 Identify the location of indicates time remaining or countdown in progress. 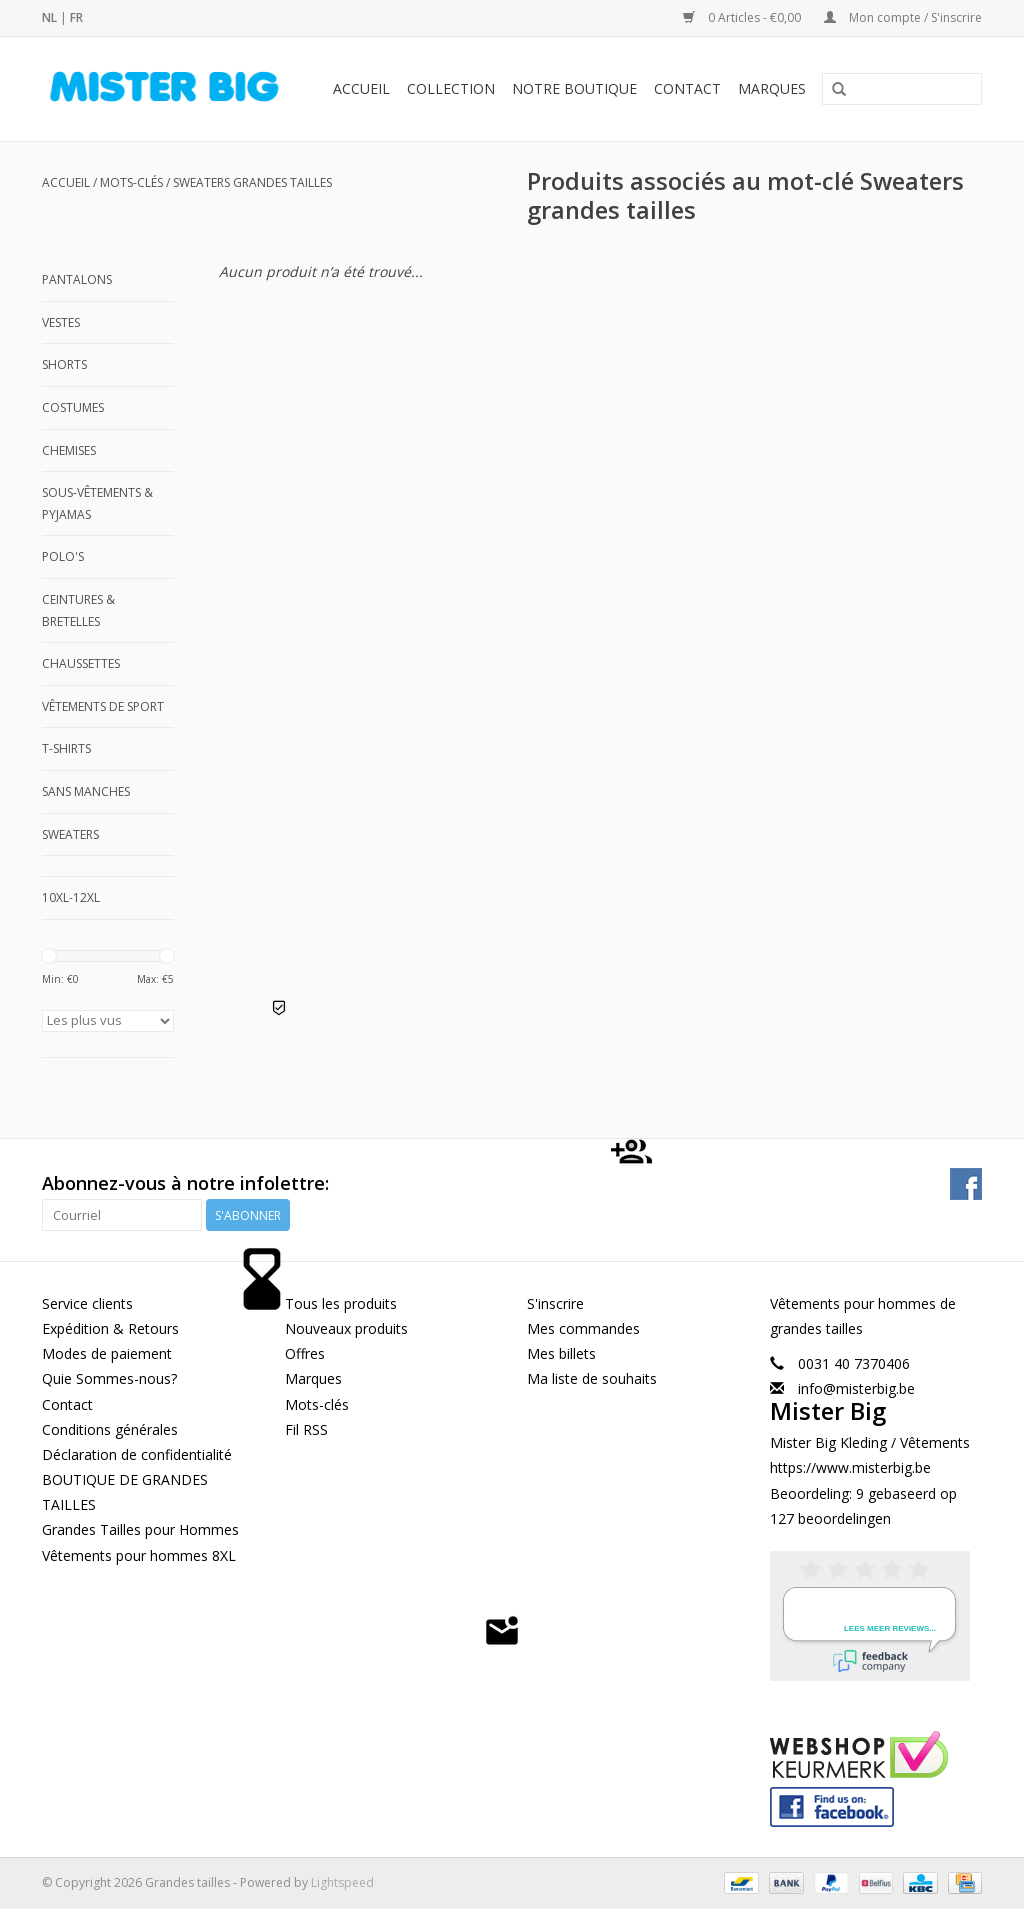
(262, 1279).